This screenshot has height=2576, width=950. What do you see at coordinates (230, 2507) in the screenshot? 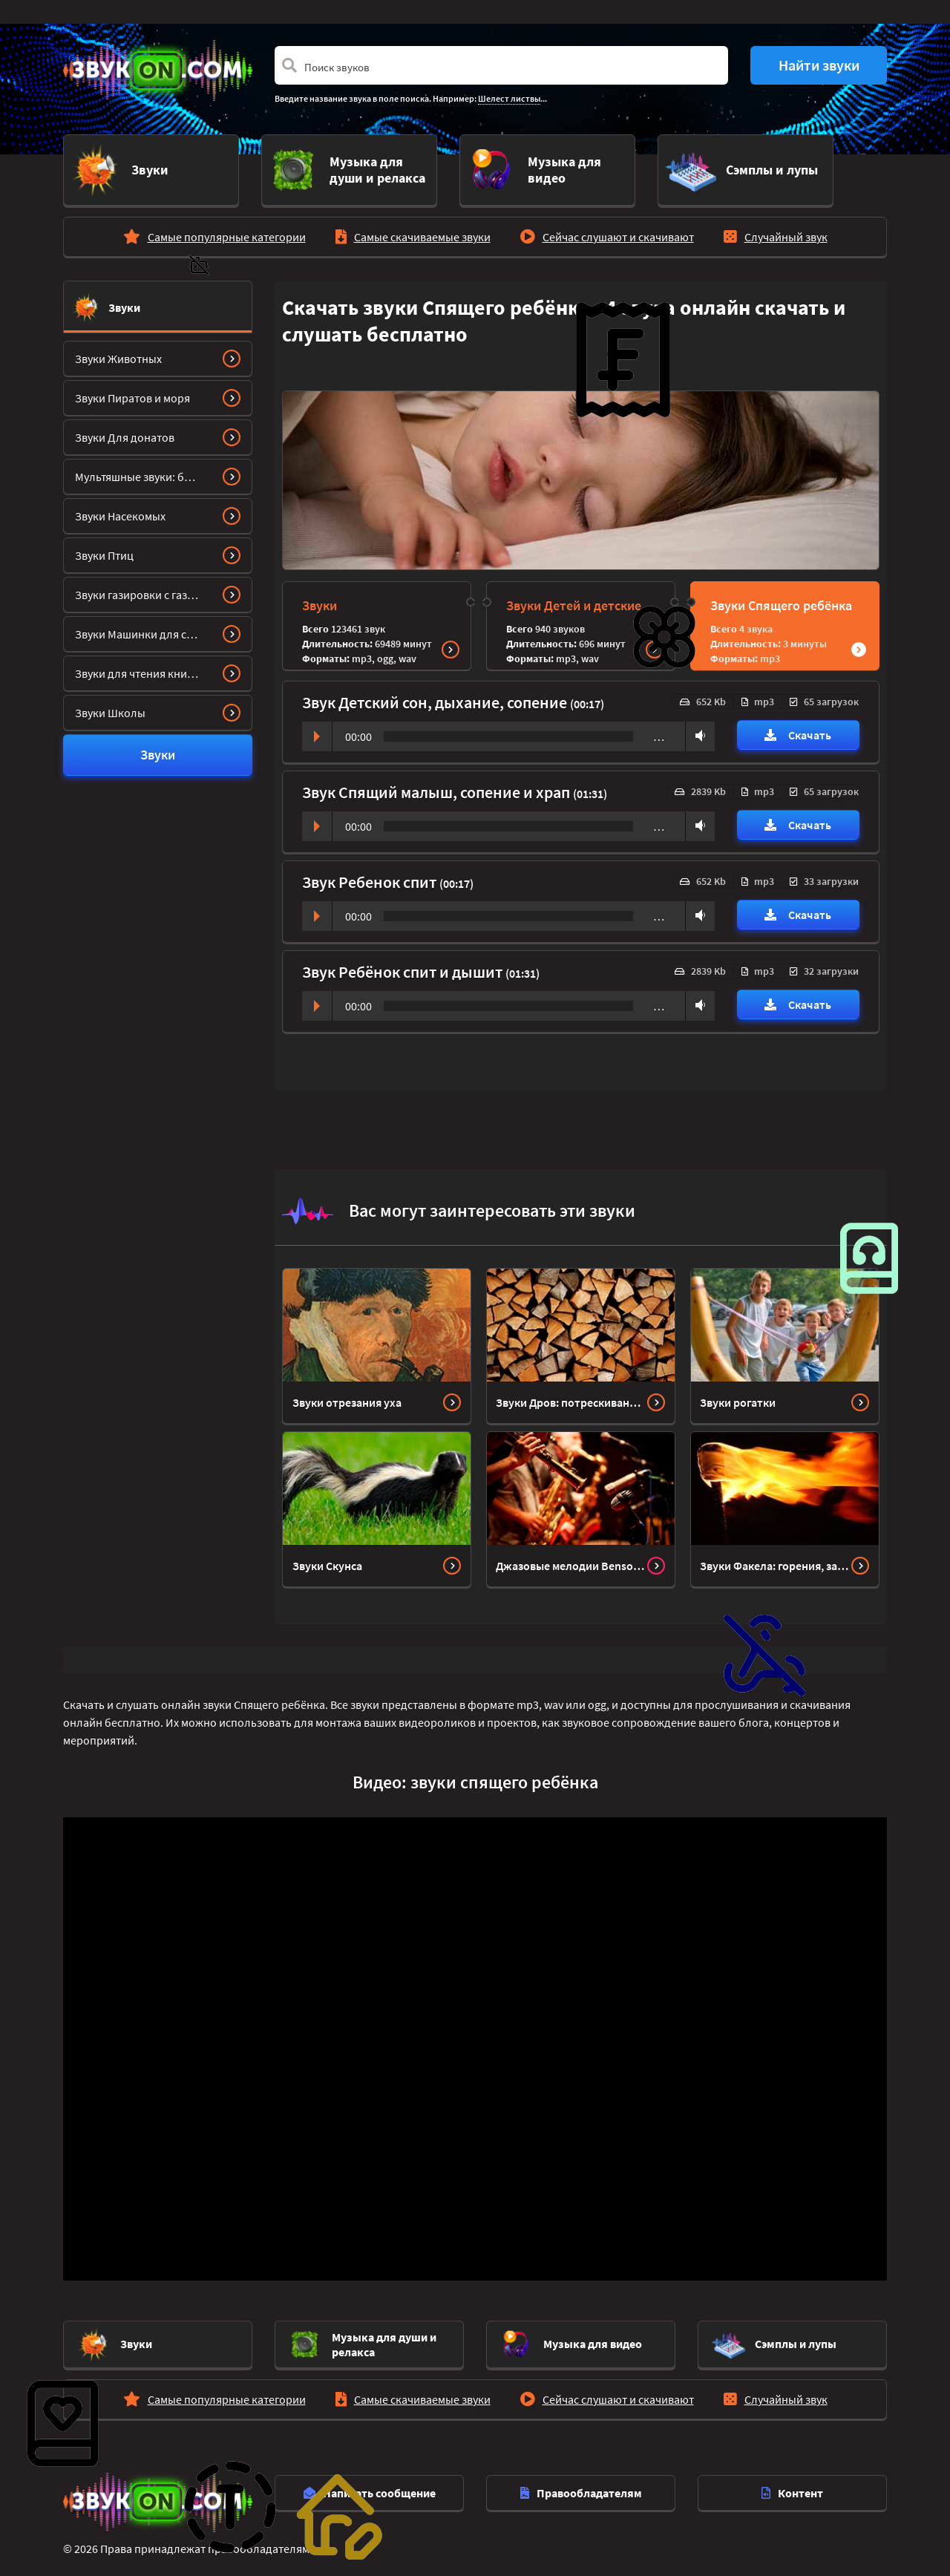
I see `indicates text formatting or typography options` at bounding box center [230, 2507].